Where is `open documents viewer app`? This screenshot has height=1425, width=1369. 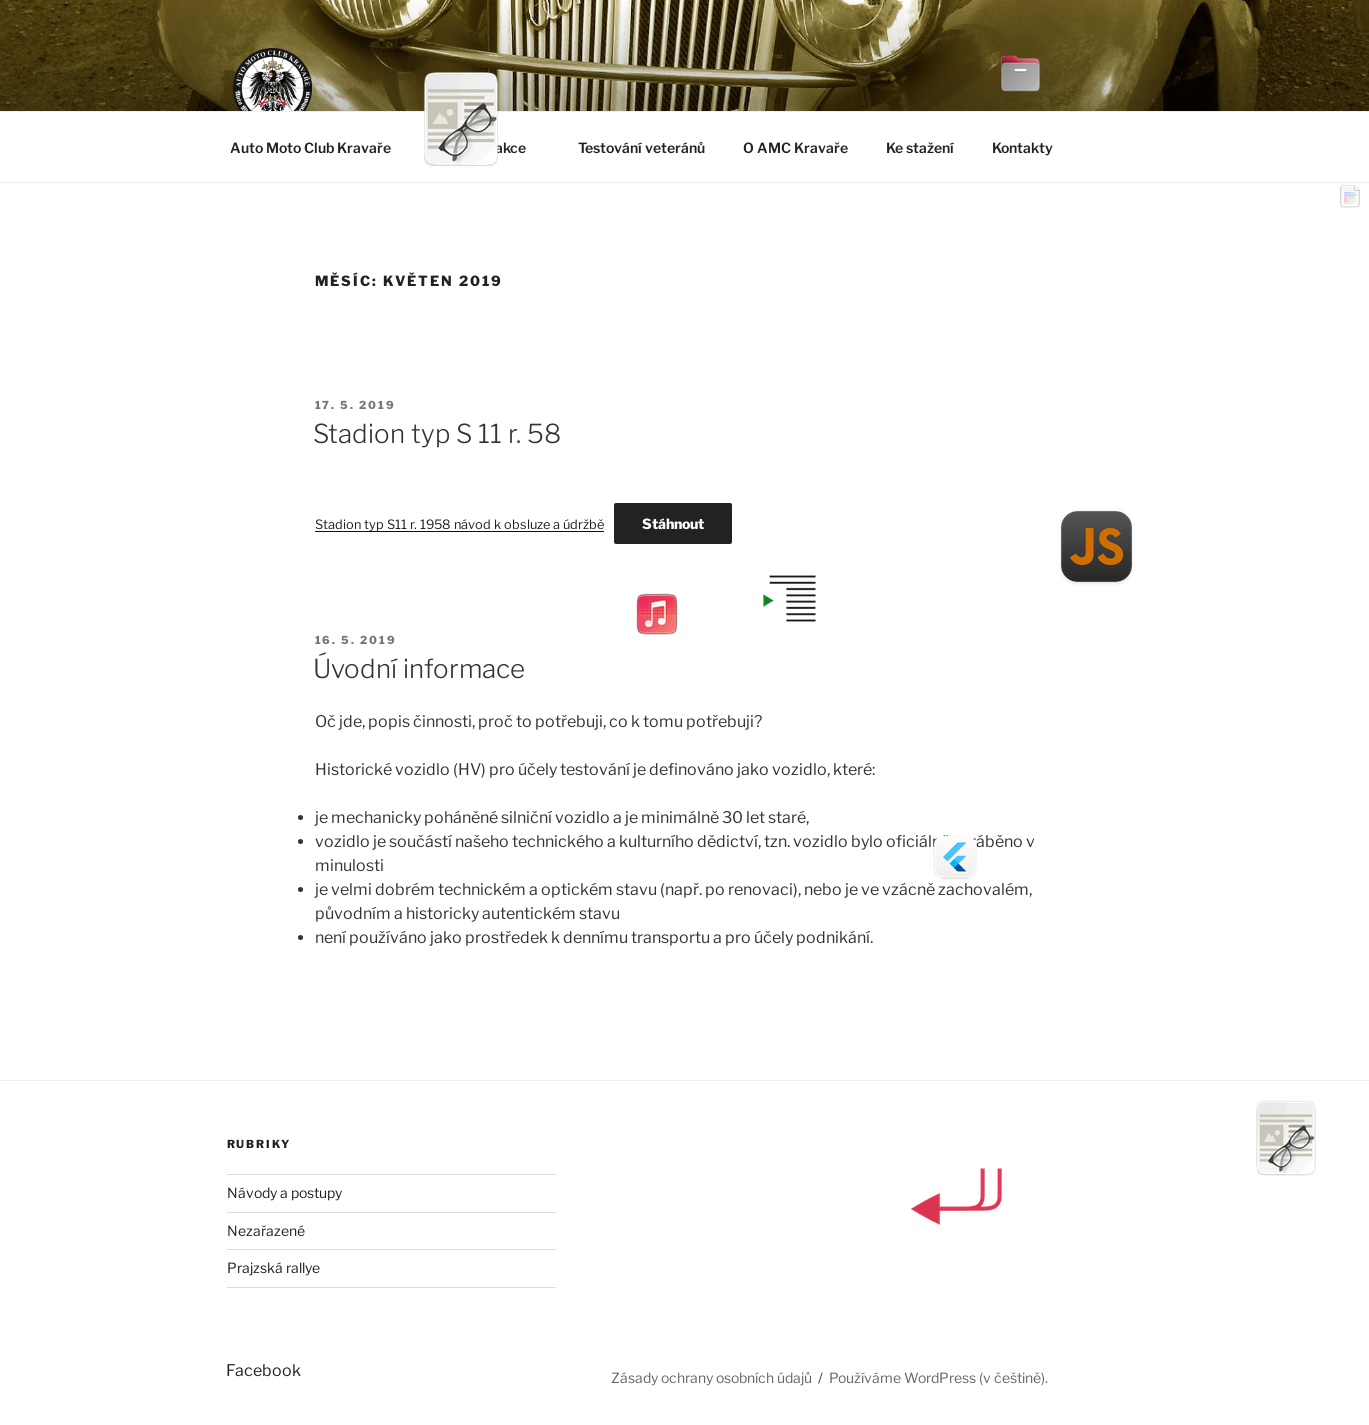
open documents viewer app is located at coordinates (1286, 1138).